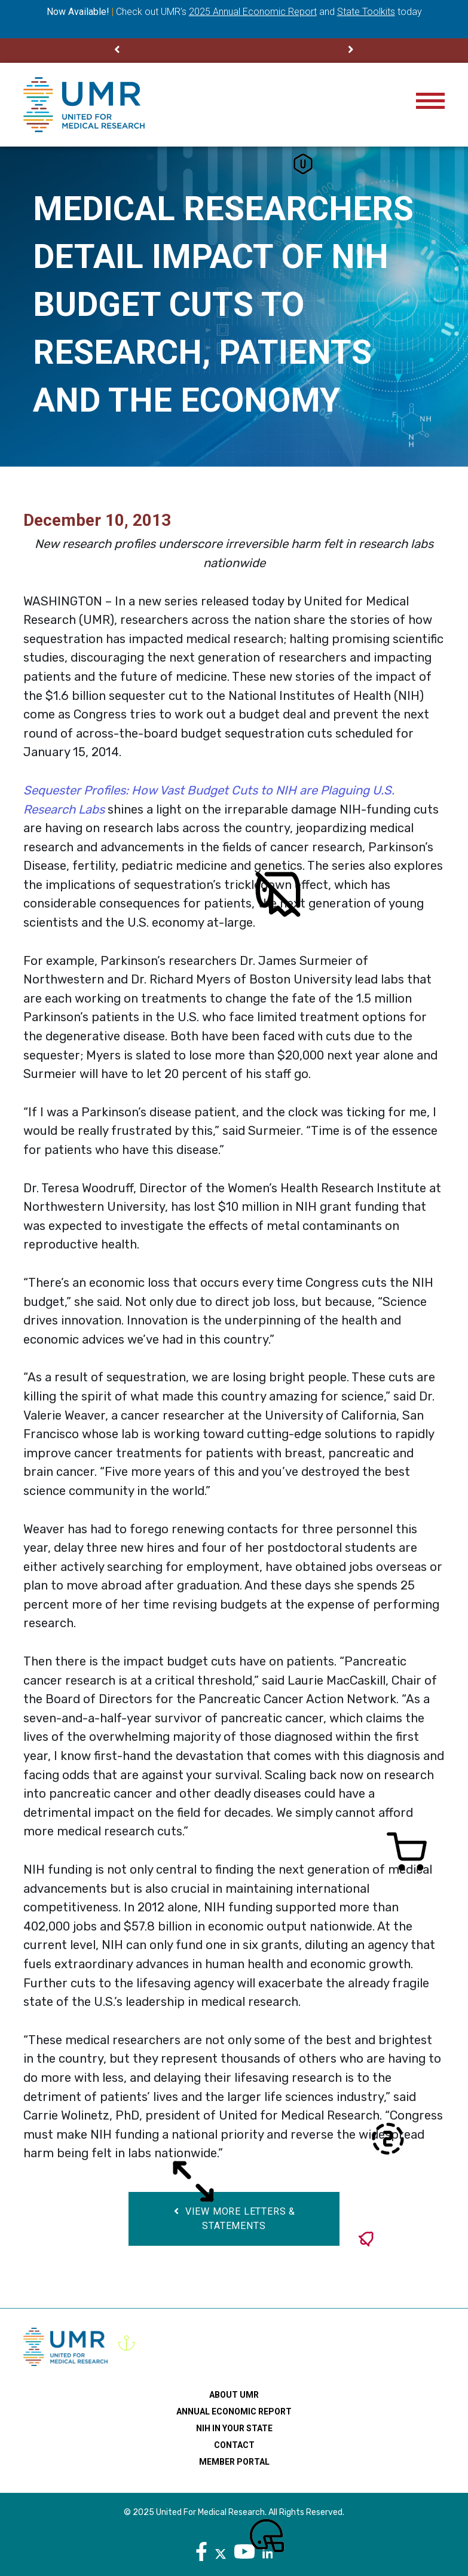 Image resolution: width=468 pixels, height=2576 pixels. Describe the element at coordinates (406, 1852) in the screenshot. I see `view your shopping cart` at that location.